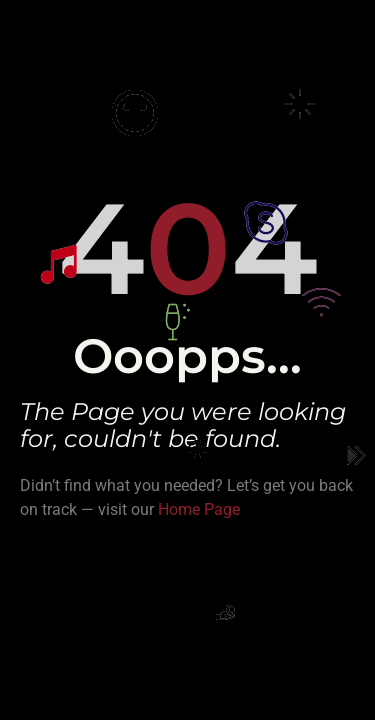 This screenshot has width=375, height=720. I want to click on celebrate an achievement or milestone, so click(174, 322).